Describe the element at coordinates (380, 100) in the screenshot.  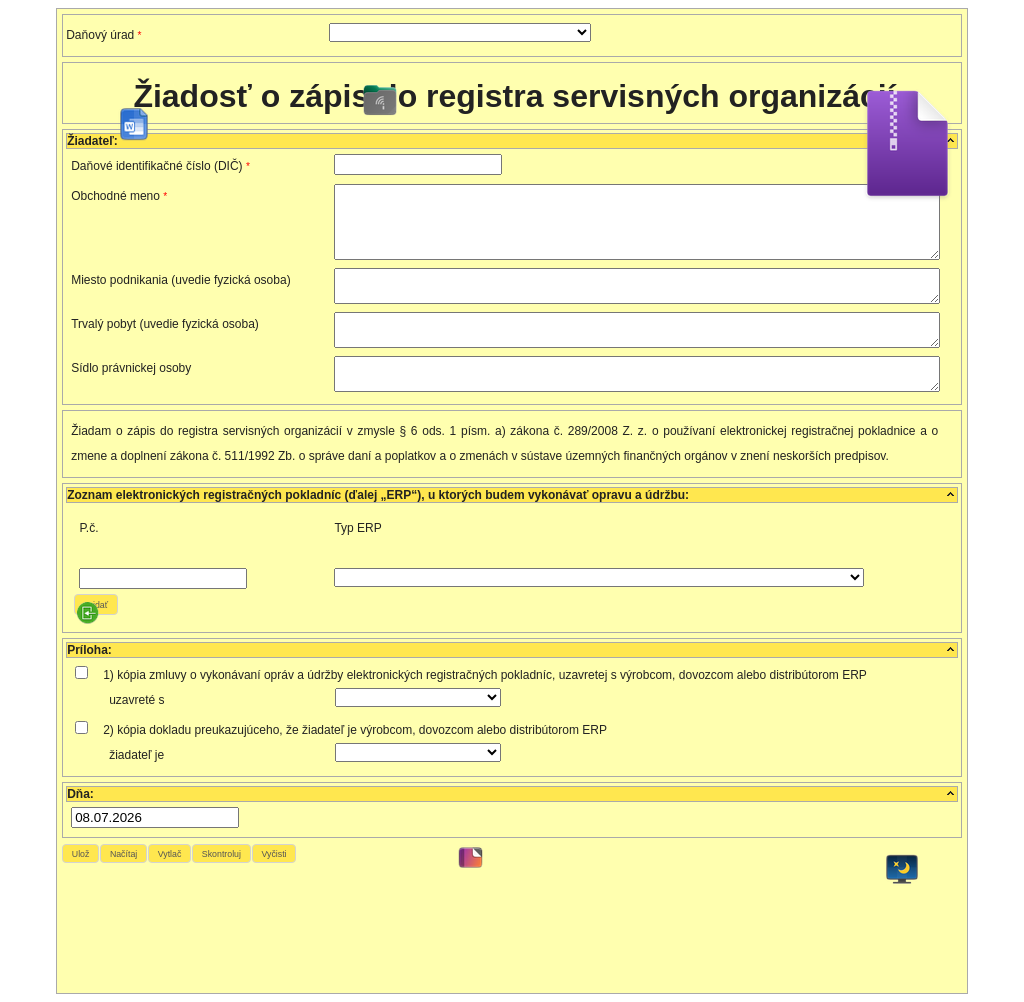
I see `open insync cloud sync folder` at that location.